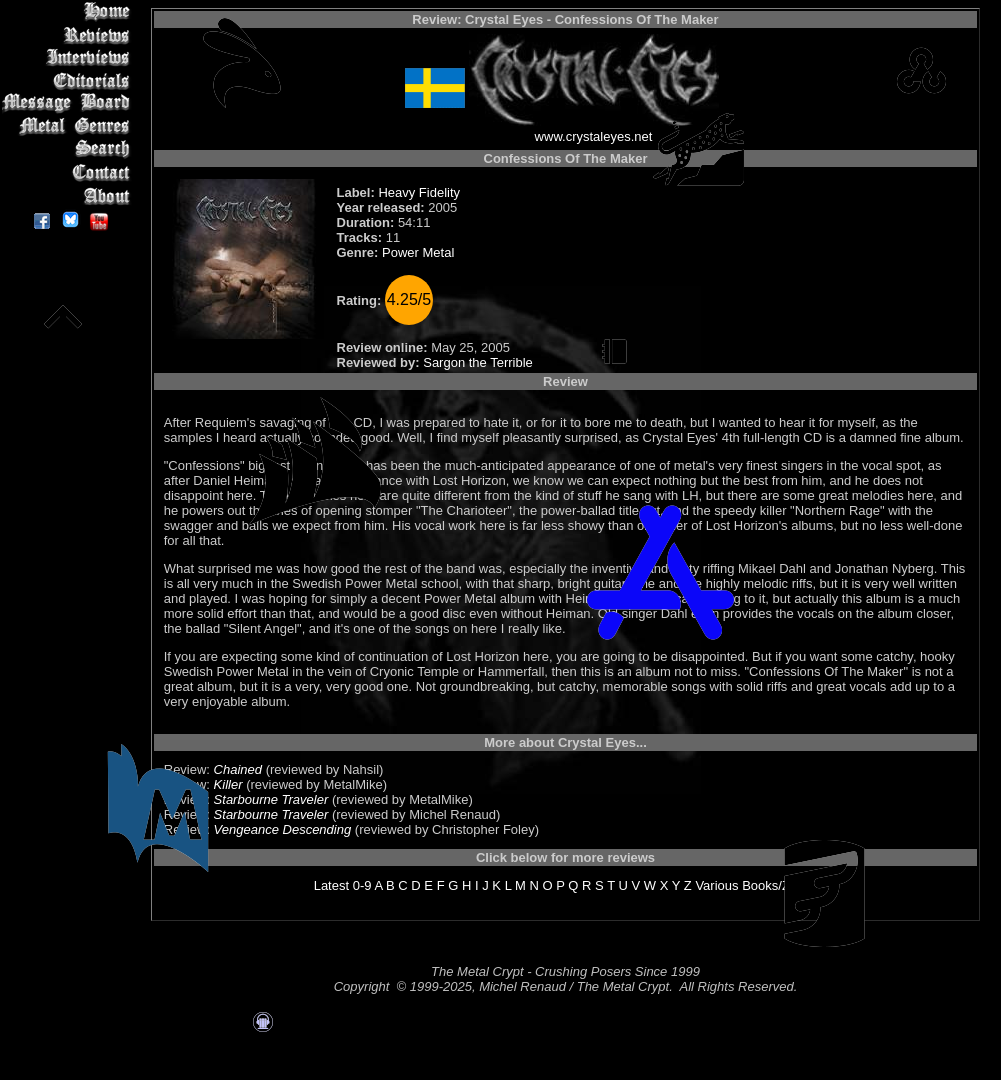  What do you see at coordinates (242, 63) in the screenshot?
I see `keploy brand logo` at bounding box center [242, 63].